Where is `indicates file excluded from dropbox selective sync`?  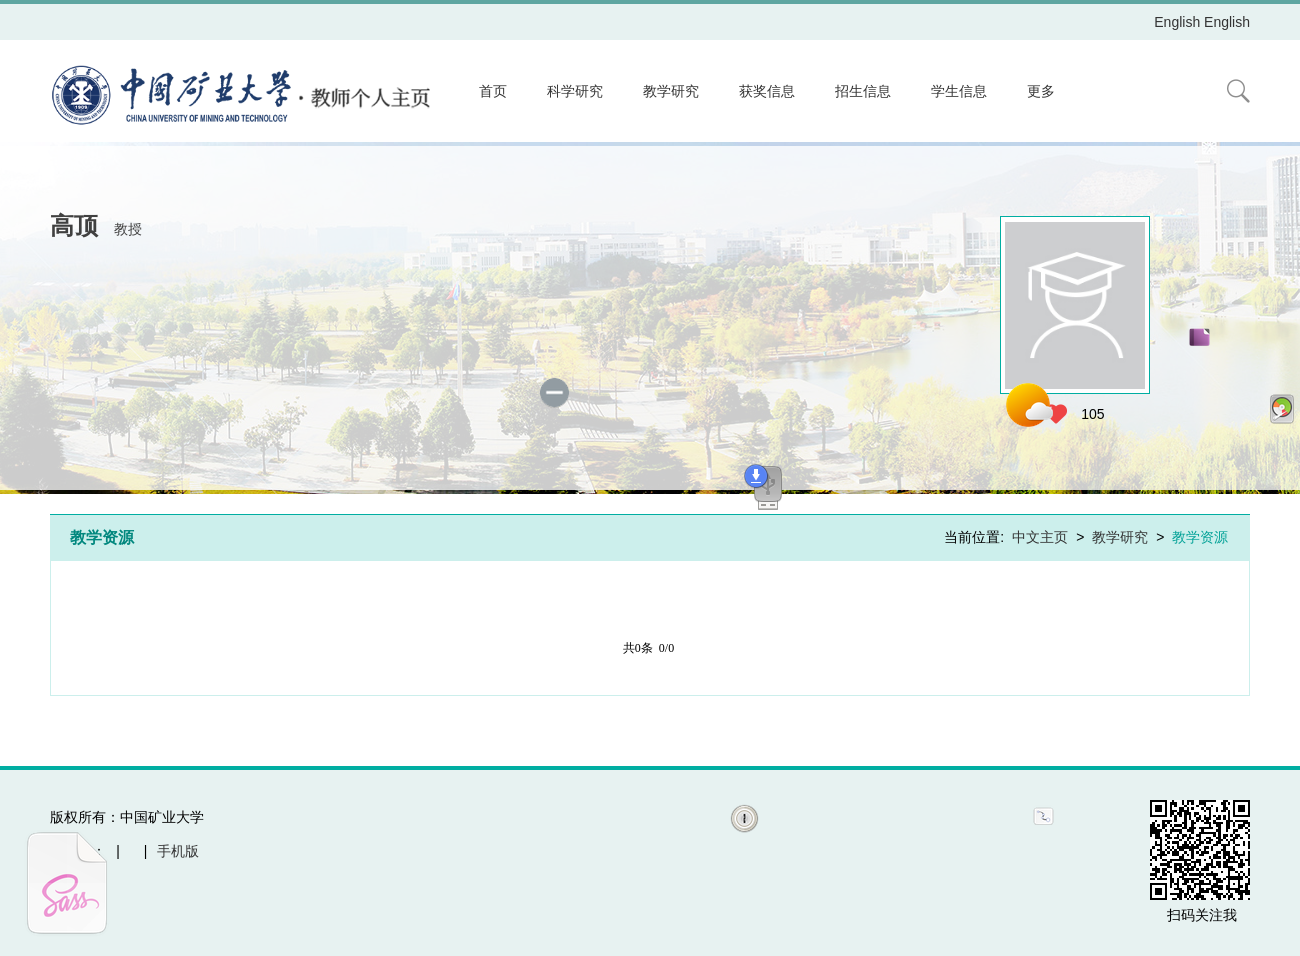 indicates file excluded from dropbox selective sync is located at coordinates (554, 392).